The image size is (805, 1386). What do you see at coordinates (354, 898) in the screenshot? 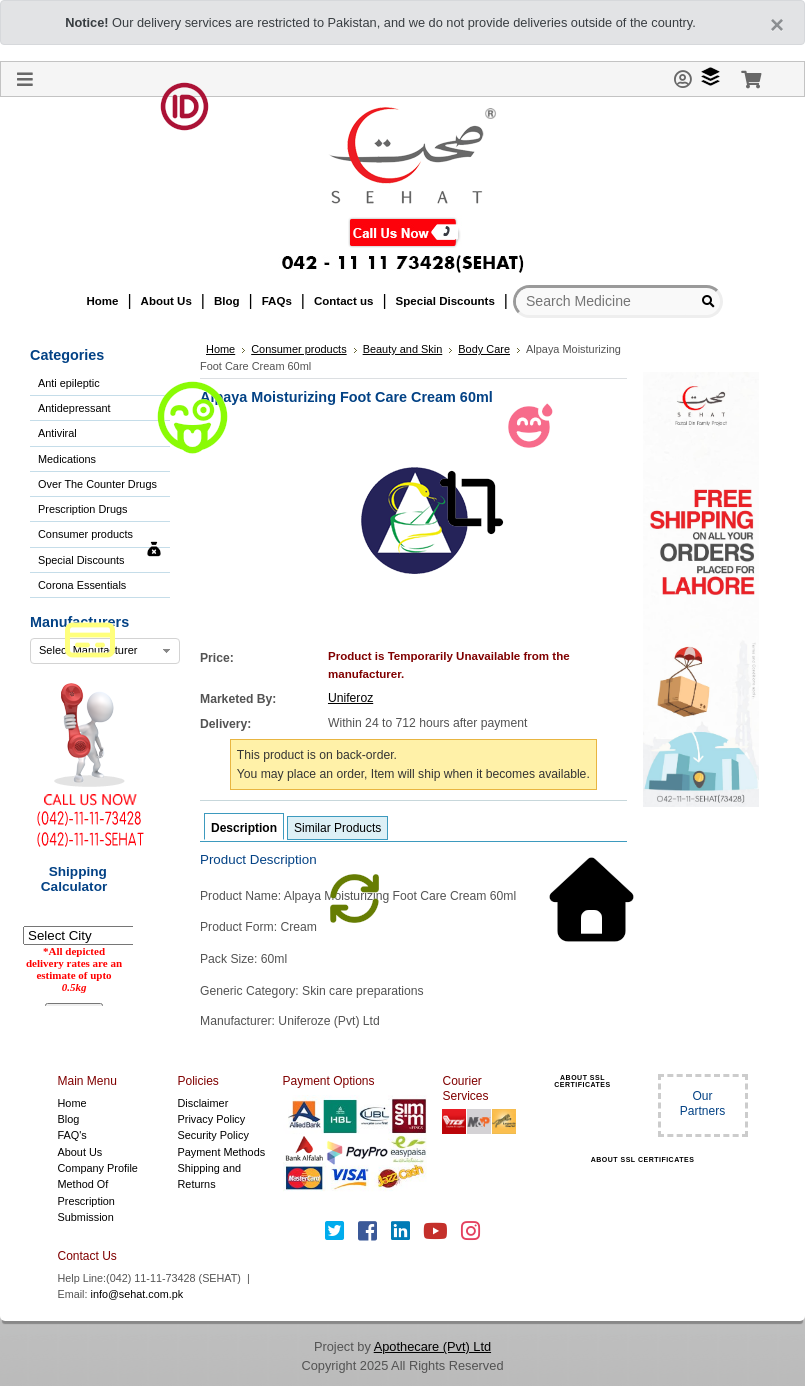
I see `refresh the current page or content` at bounding box center [354, 898].